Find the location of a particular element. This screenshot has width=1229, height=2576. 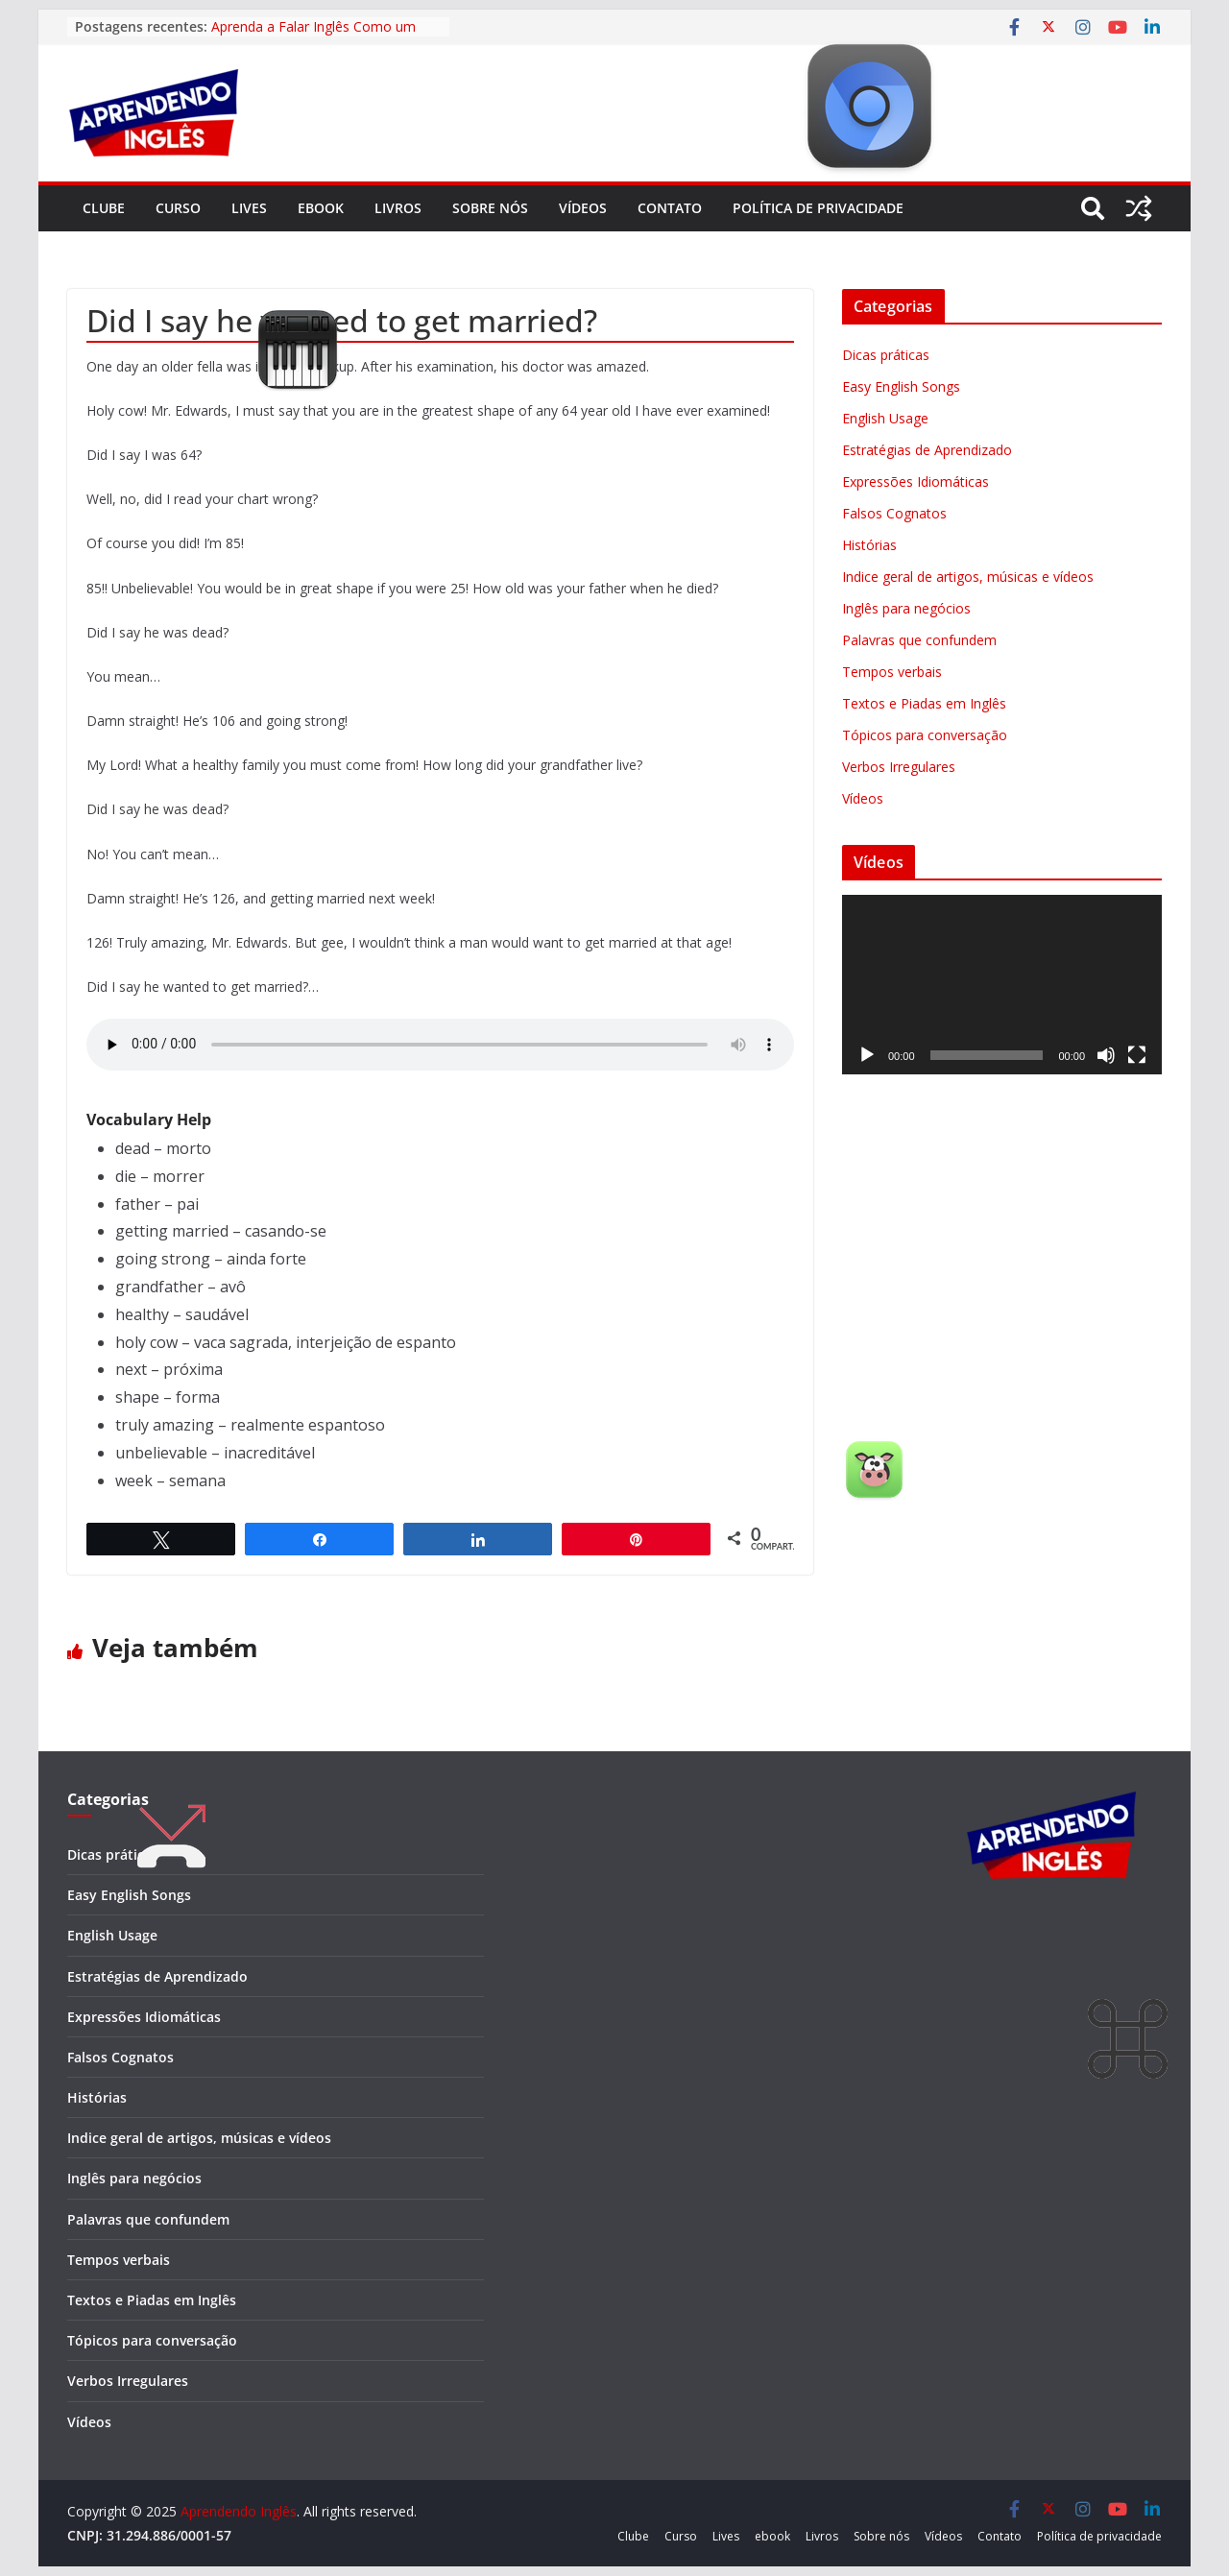

command key symbol on mac keyboards is located at coordinates (1127, 2038).